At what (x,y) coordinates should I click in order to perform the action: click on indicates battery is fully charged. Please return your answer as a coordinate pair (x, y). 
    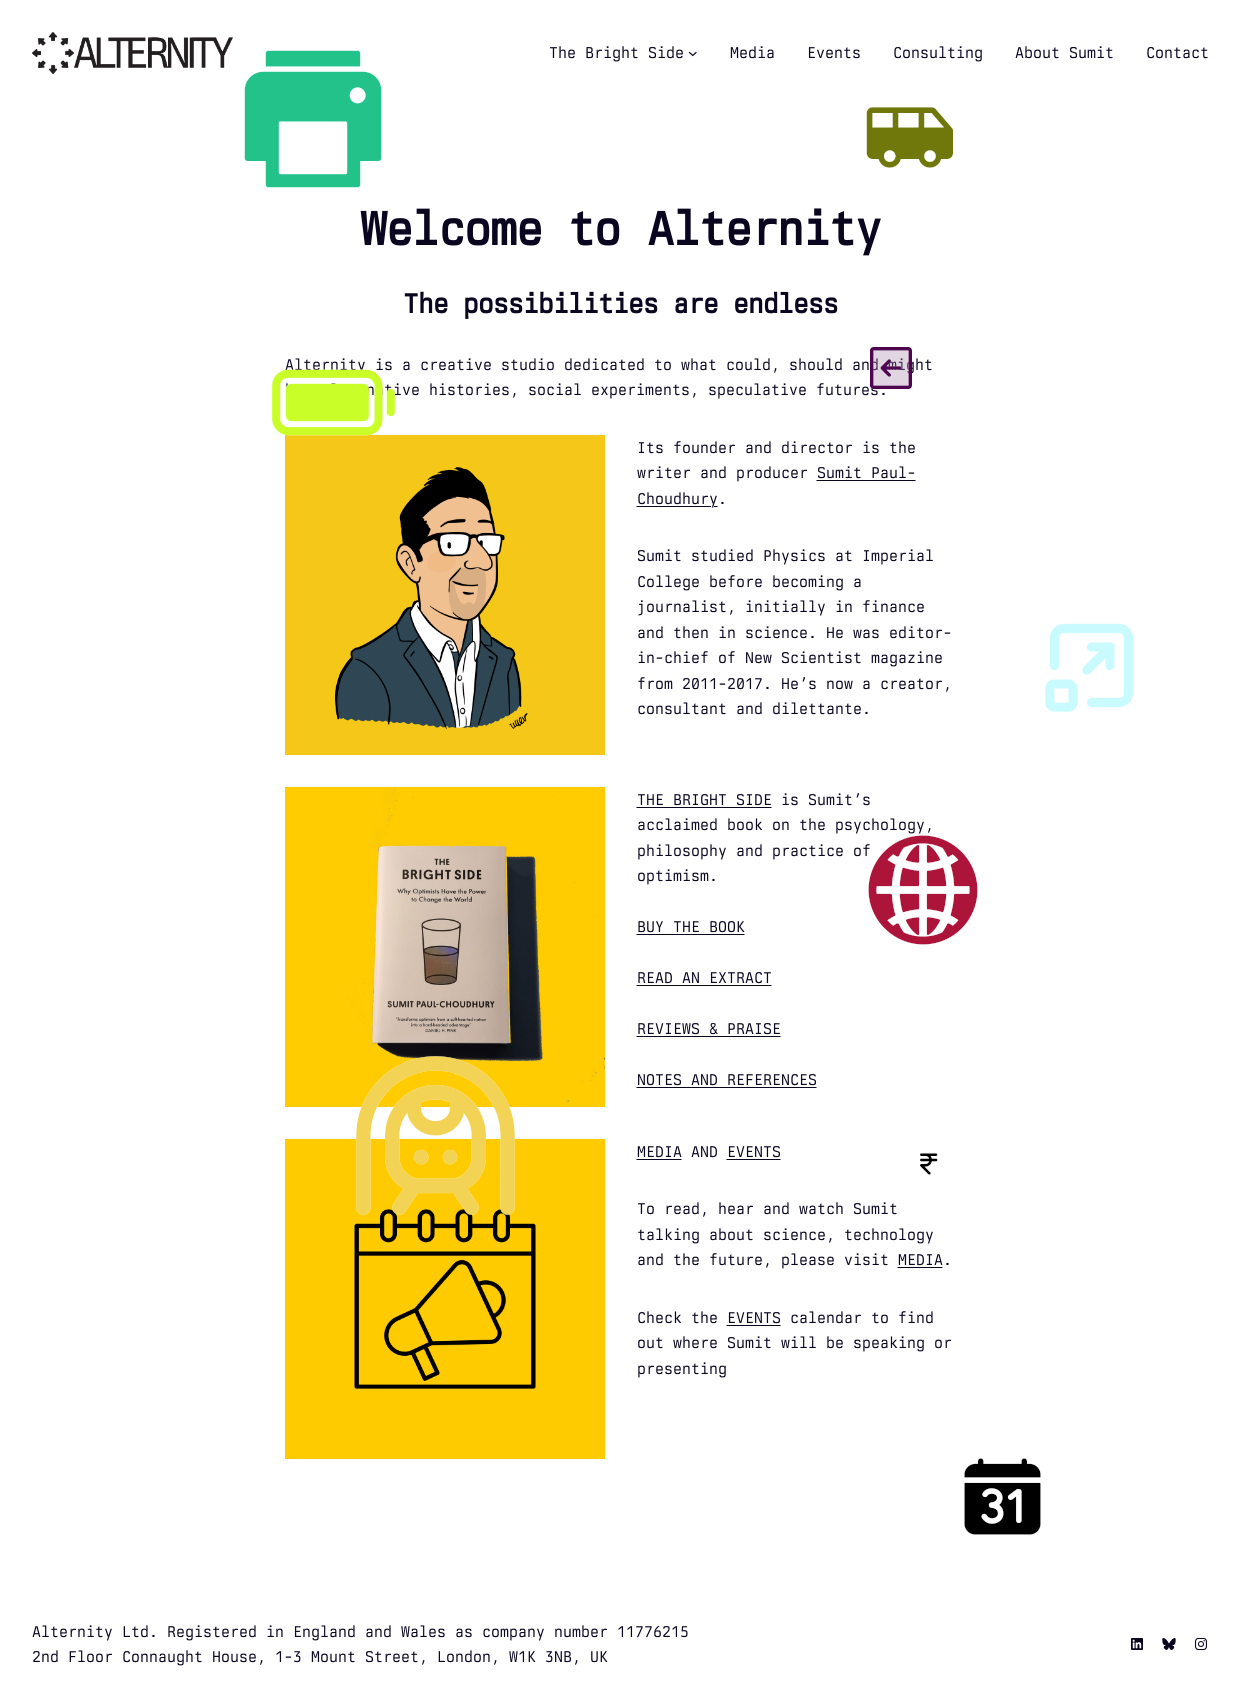
    Looking at the image, I should click on (333, 402).